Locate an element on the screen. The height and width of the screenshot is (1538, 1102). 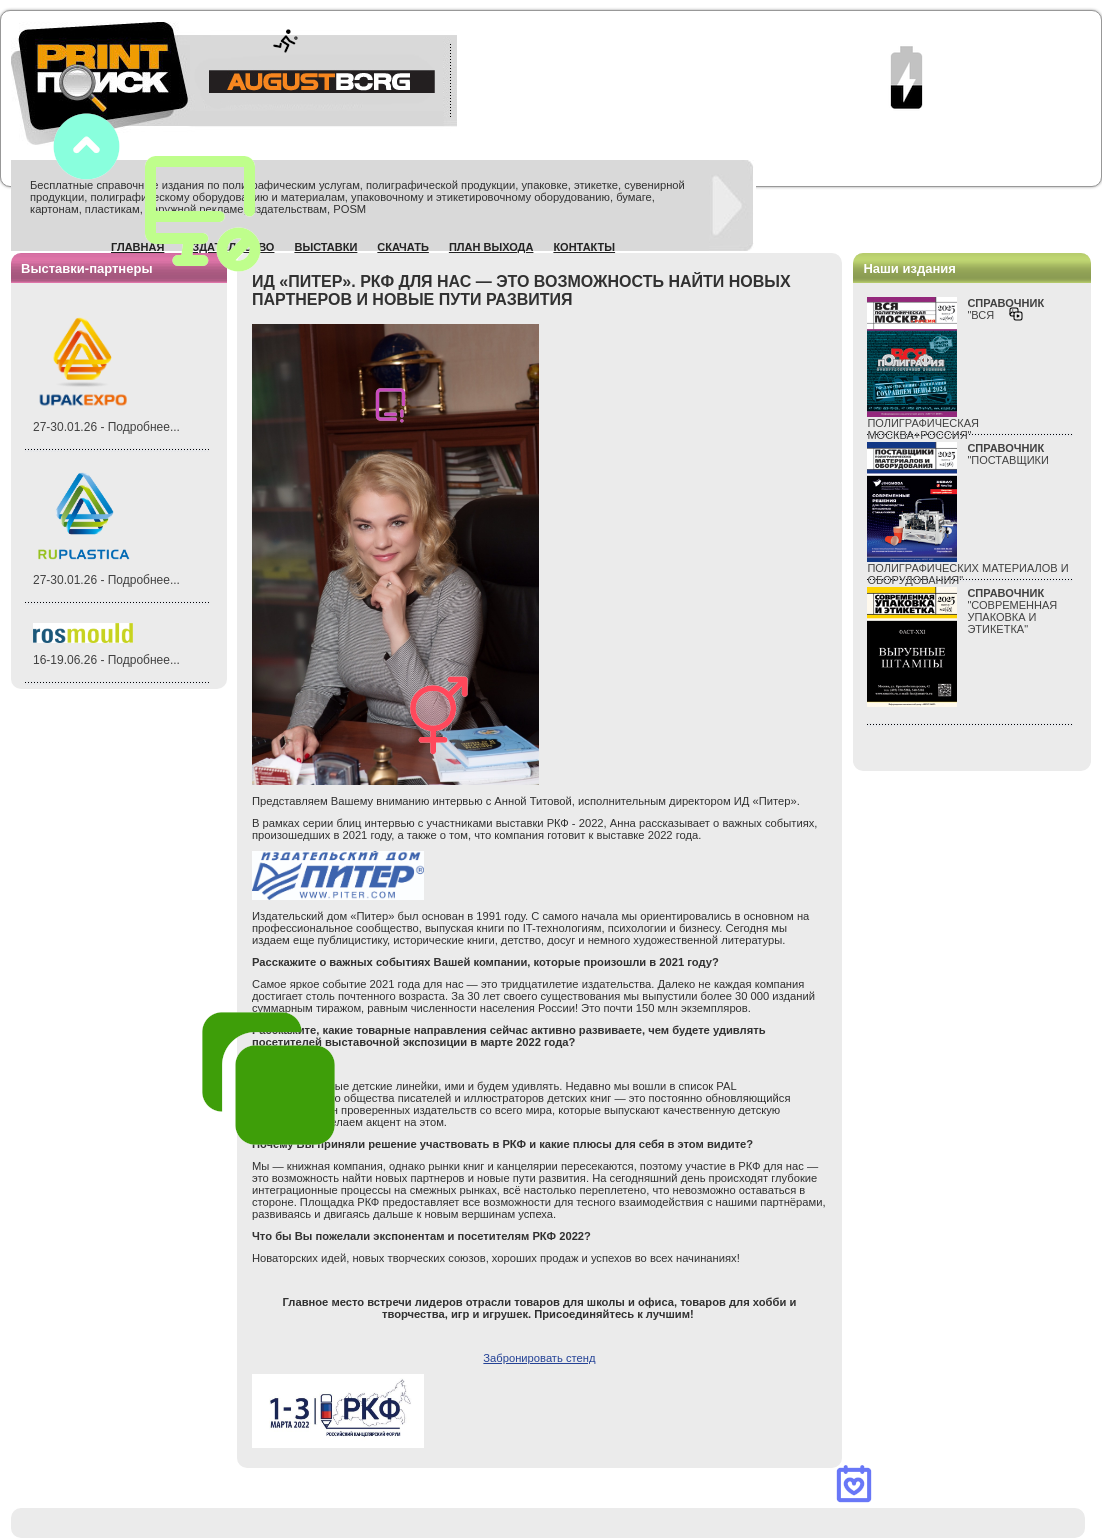
access volleyball or beach sports activities is located at coordinates (286, 41).